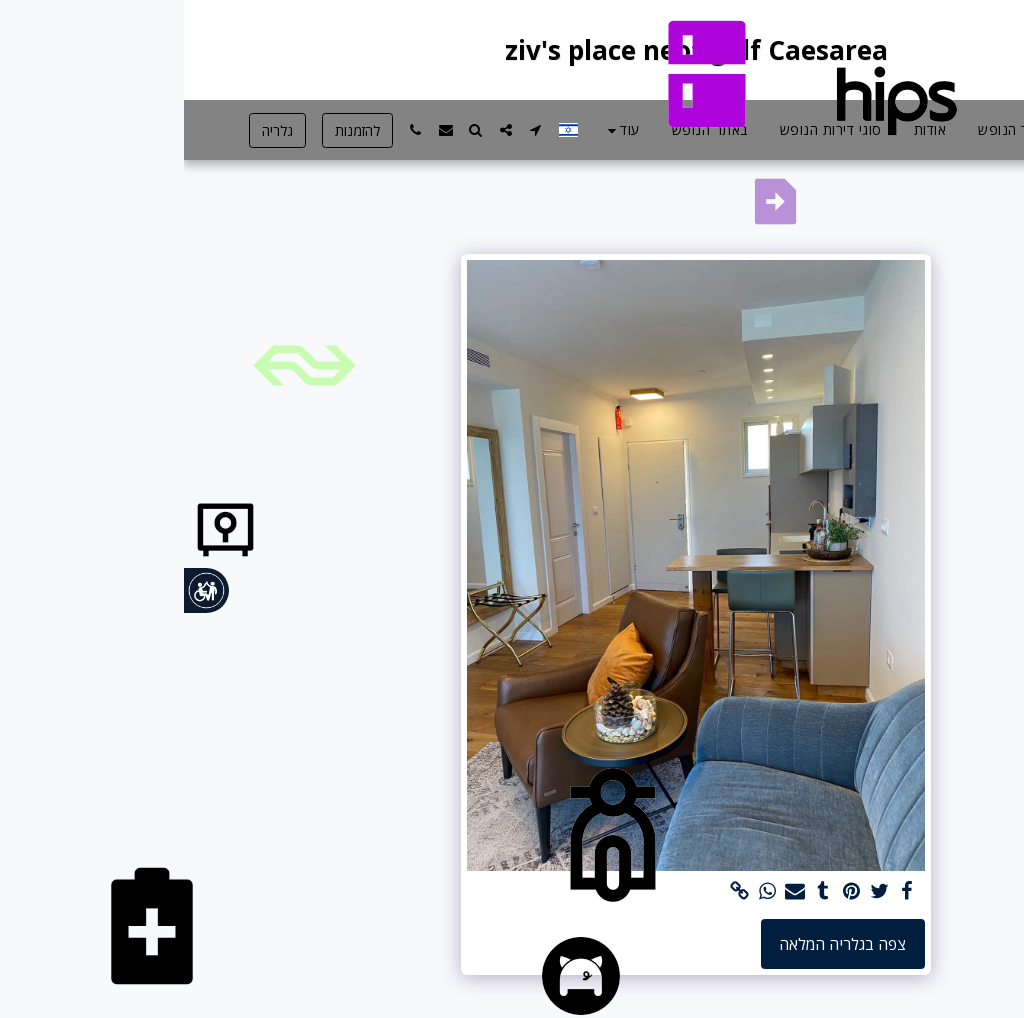 The width and height of the screenshot is (1024, 1018). What do you see at coordinates (581, 976) in the screenshot?
I see `visit porkbun domain registrar website` at bounding box center [581, 976].